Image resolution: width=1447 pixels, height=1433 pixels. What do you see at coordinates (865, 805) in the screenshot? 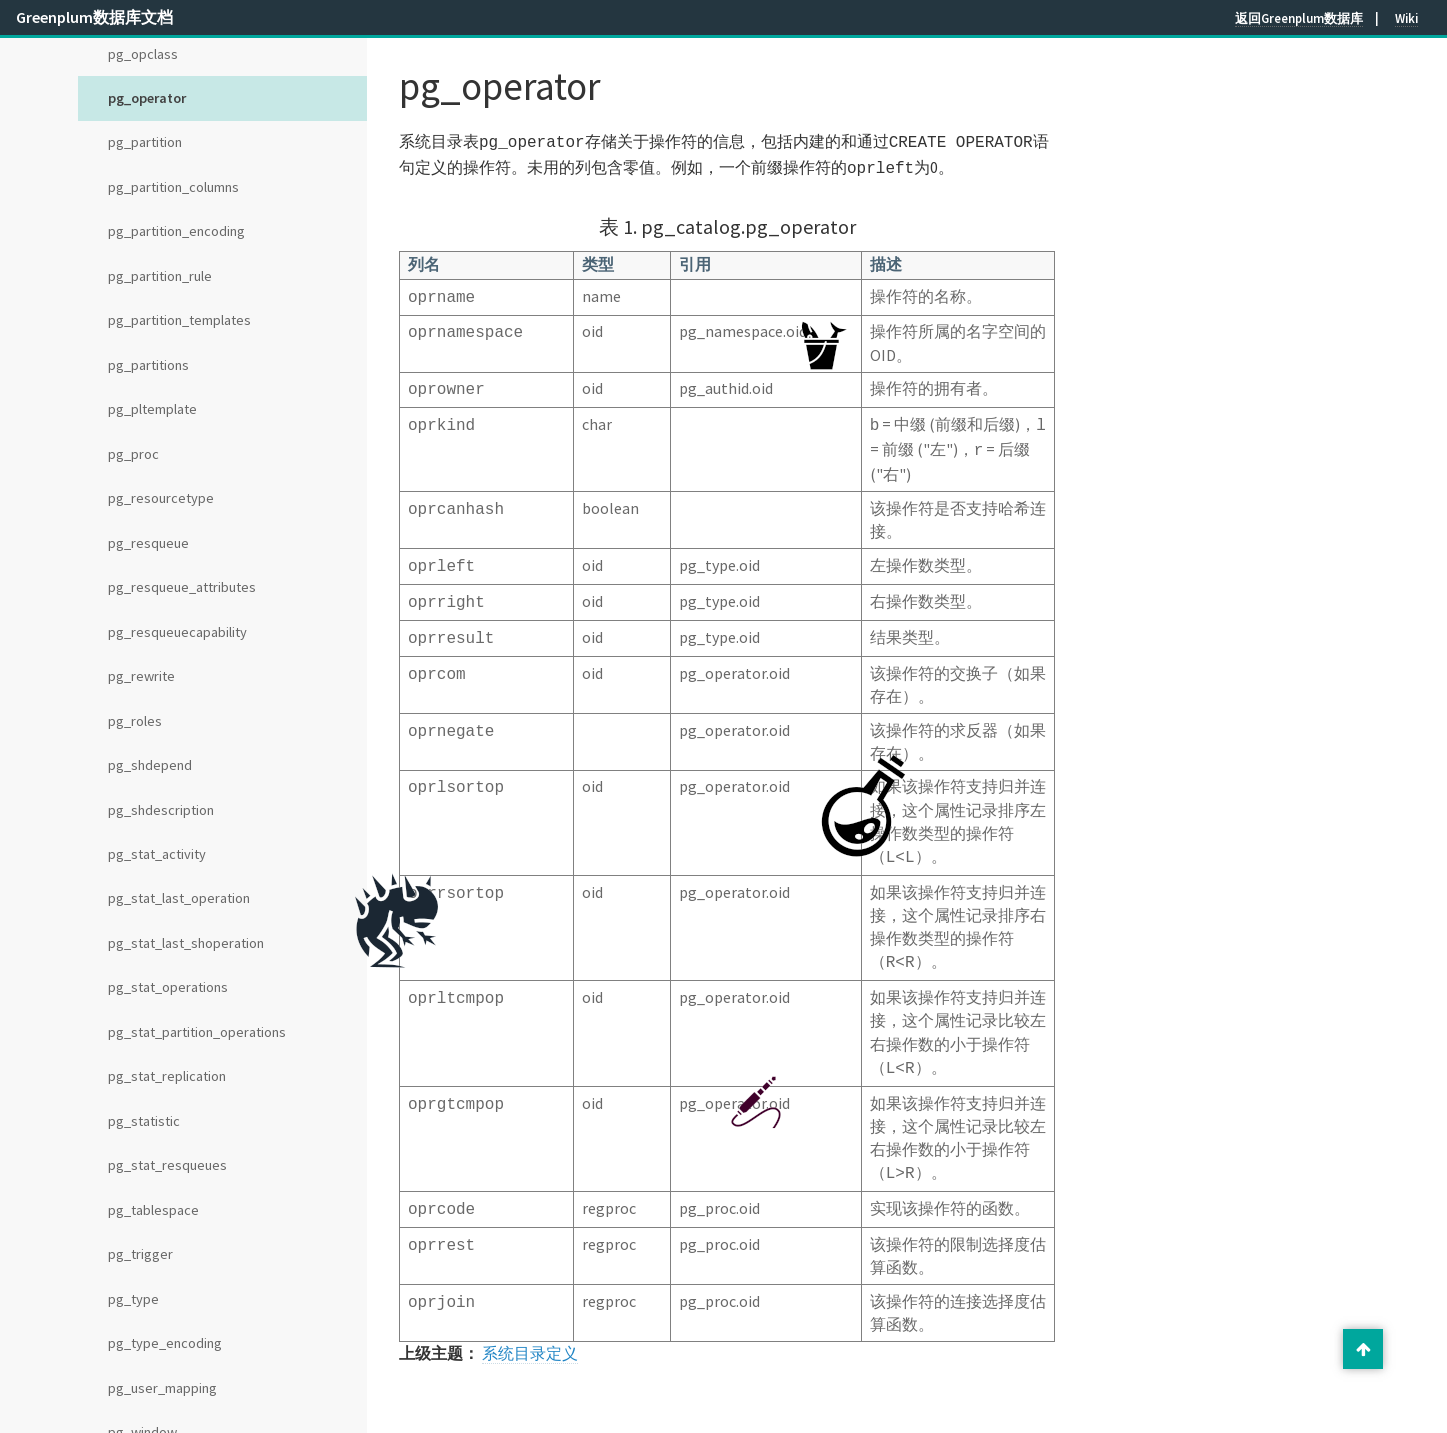
I see `use a health or mana potion` at bounding box center [865, 805].